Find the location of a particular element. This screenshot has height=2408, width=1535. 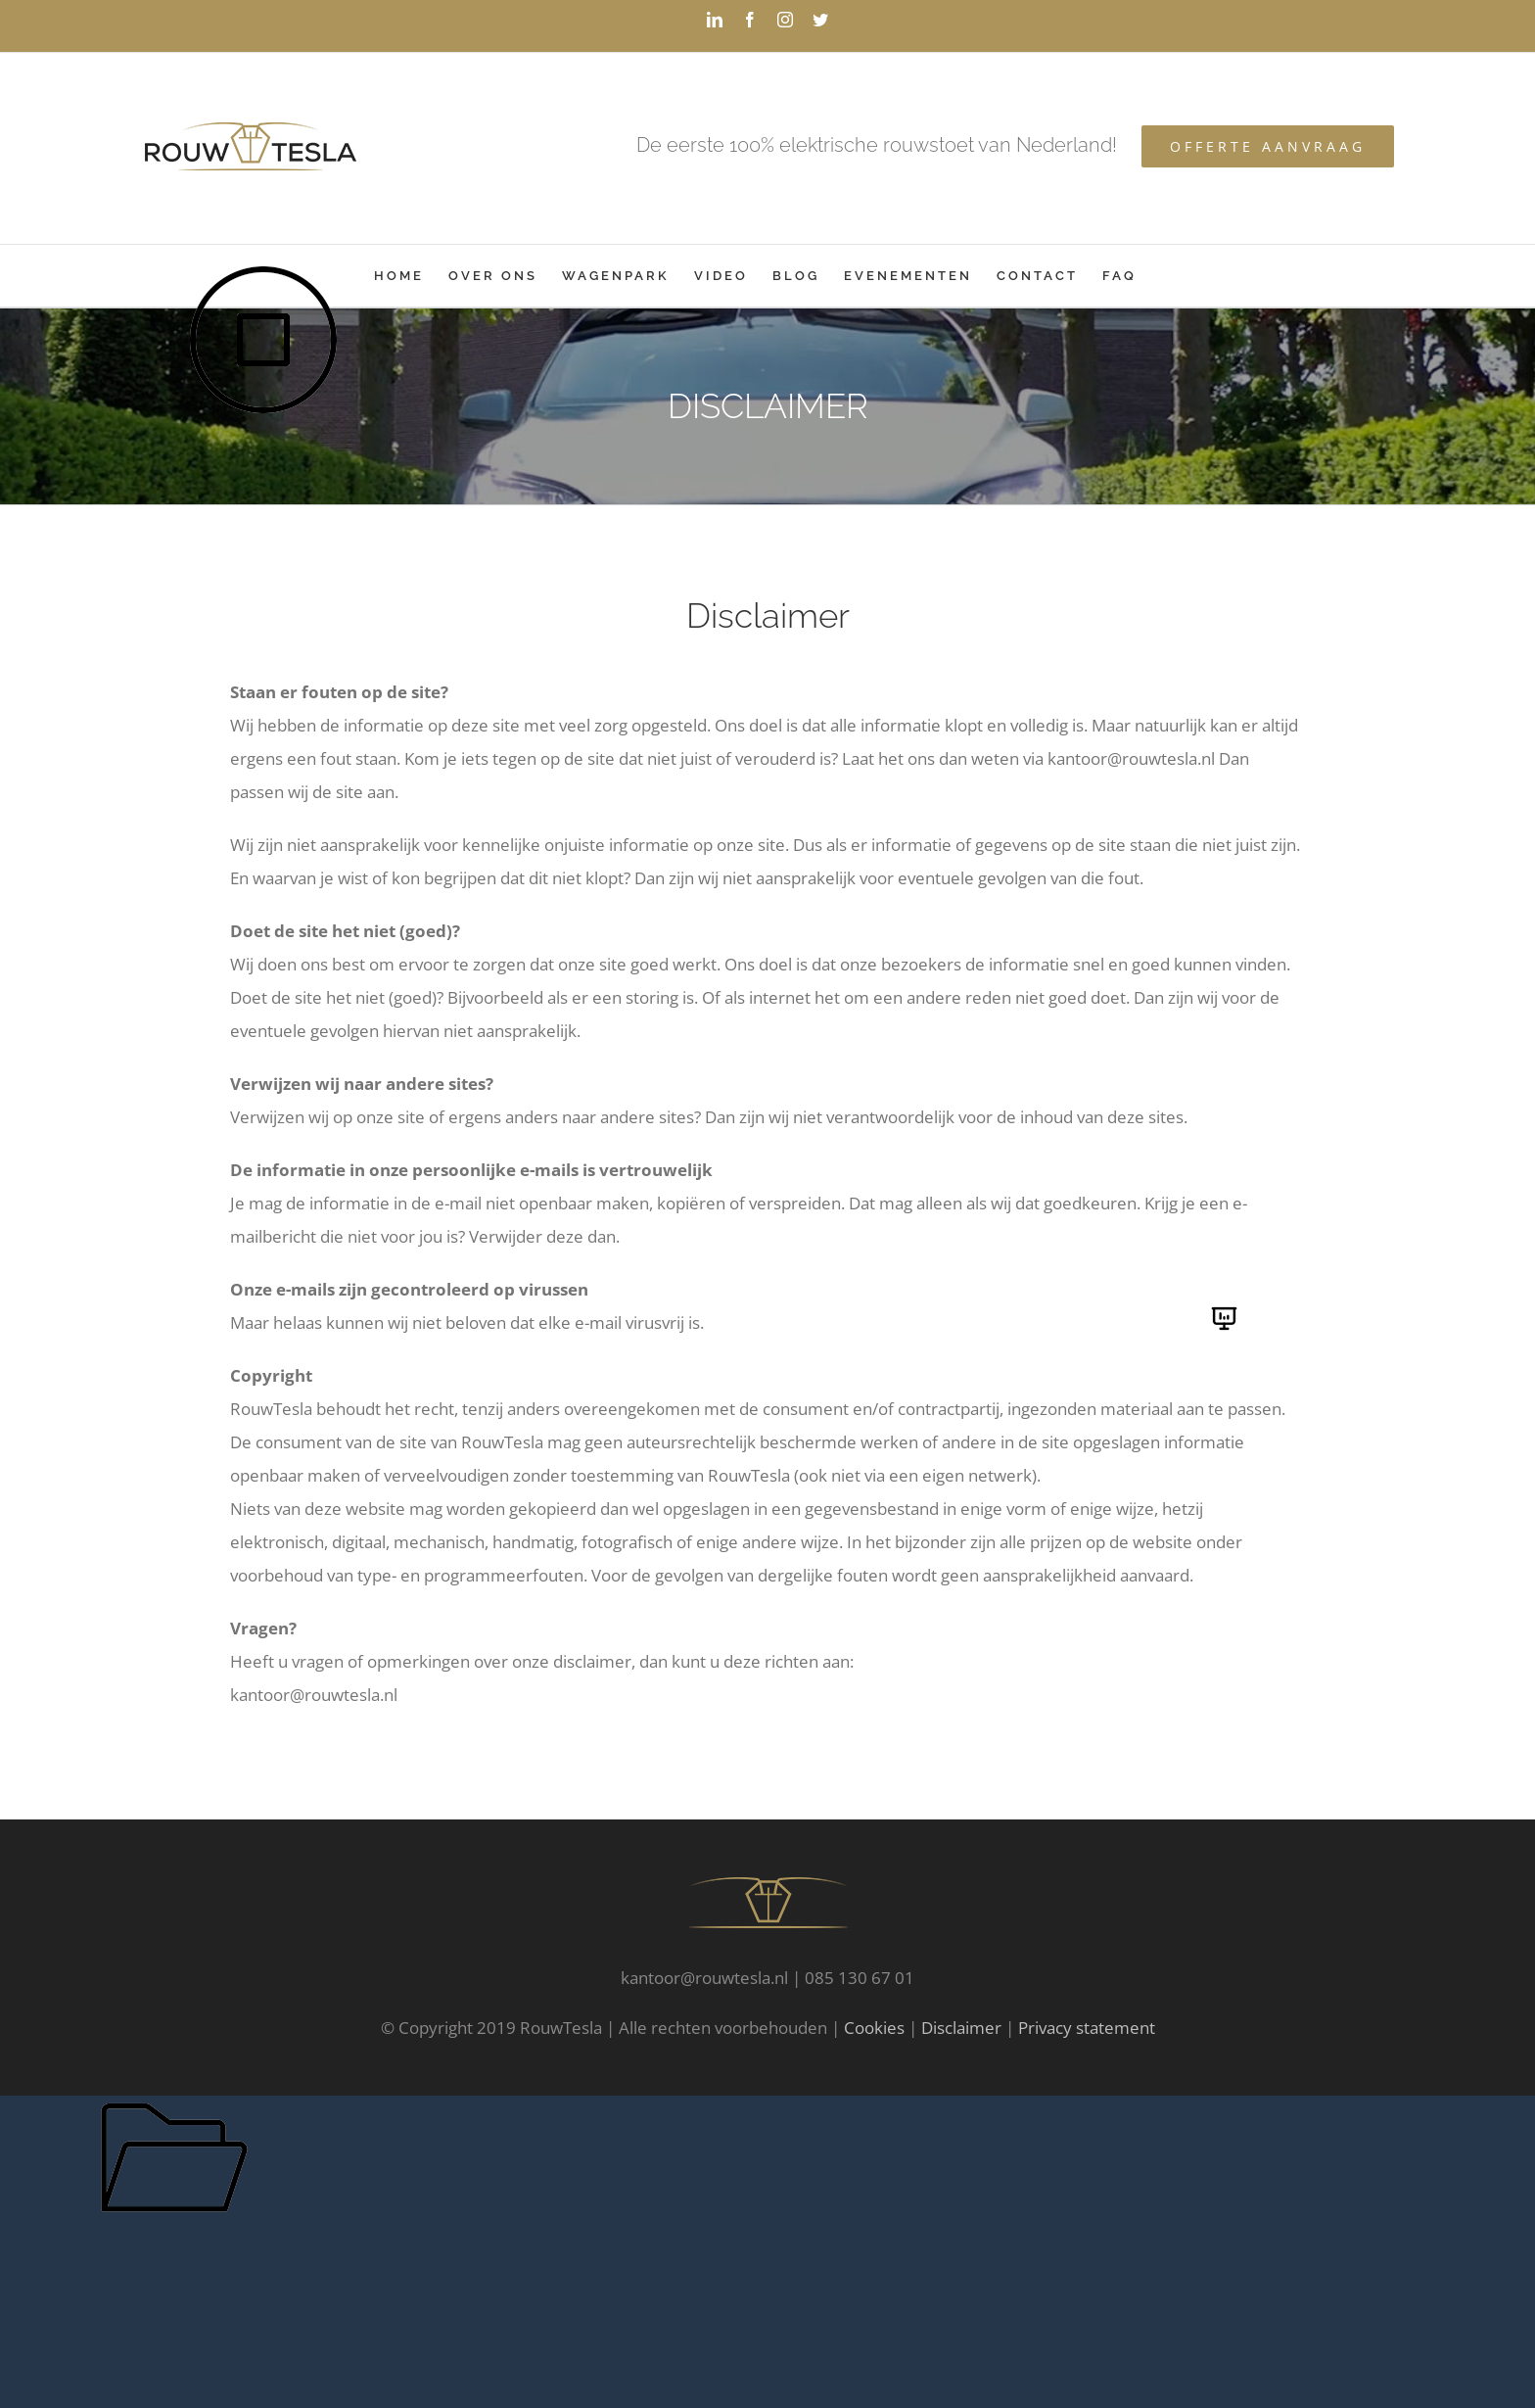

open folder containing files is located at coordinates (168, 2154).